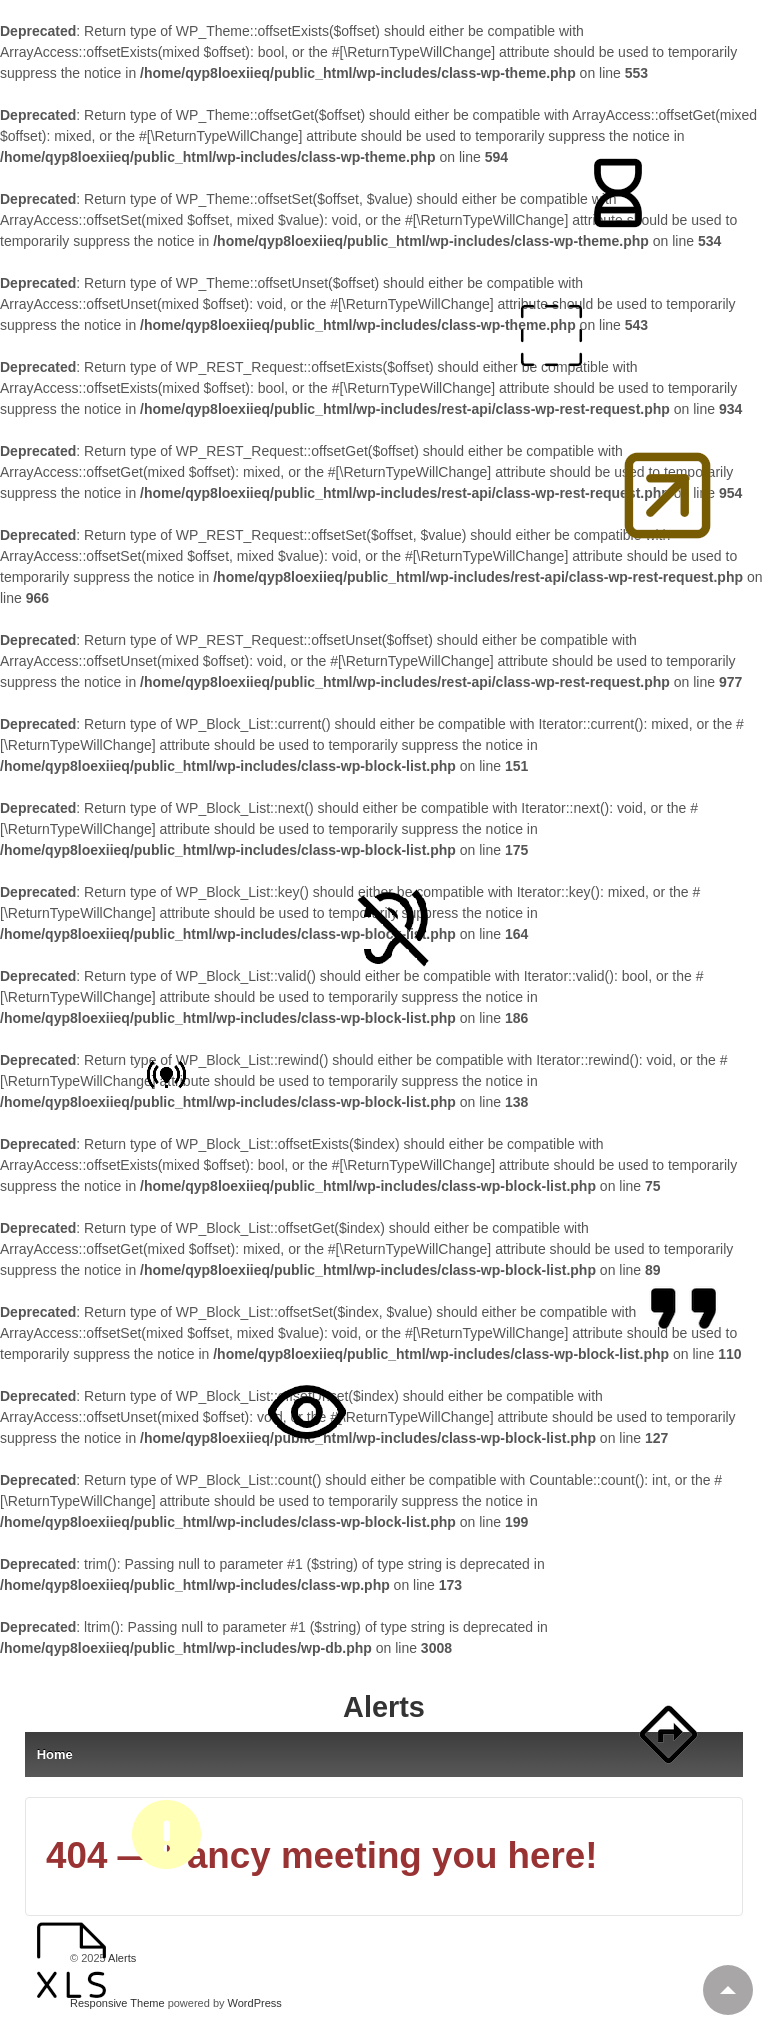 This screenshot has height=2025, width=768. Describe the element at coordinates (307, 1412) in the screenshot. I see `toggle password visibility` at that location.